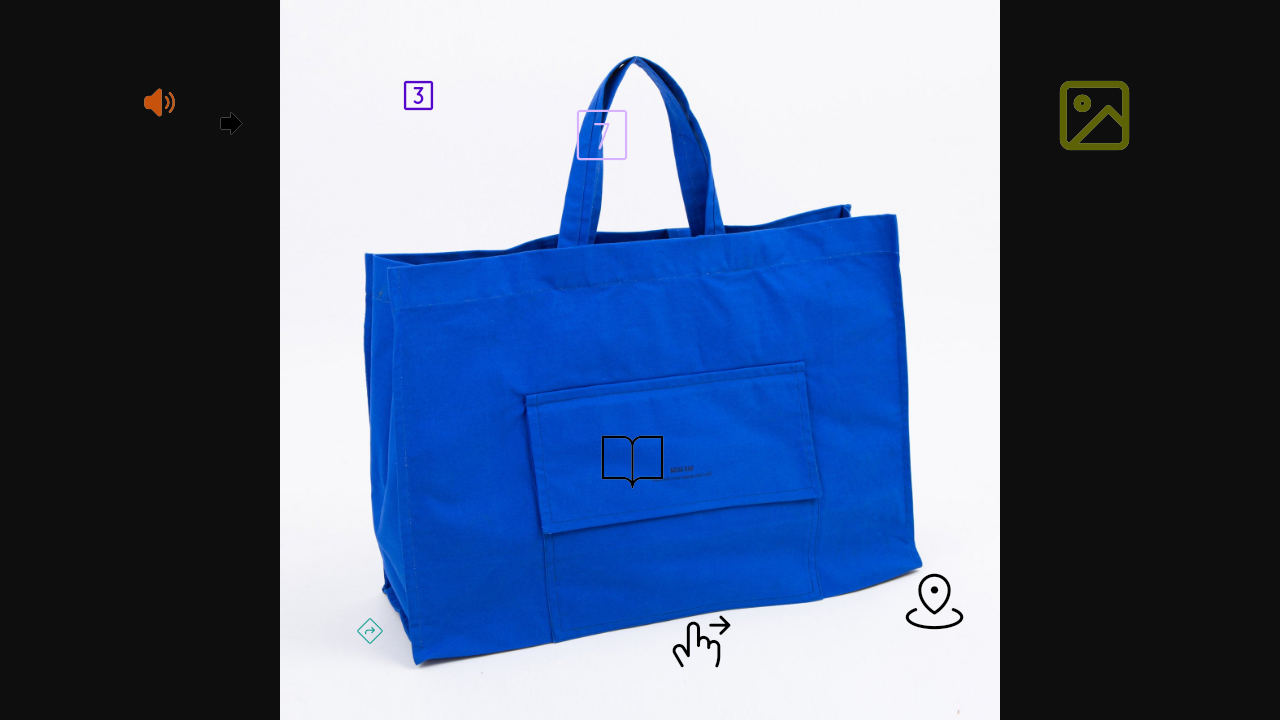 The width and height of the screenshot is (1280, 720). Describe the element at coordinates (698, 643) in the screenshot. I see `swipe right to continue or proceed` at that location.